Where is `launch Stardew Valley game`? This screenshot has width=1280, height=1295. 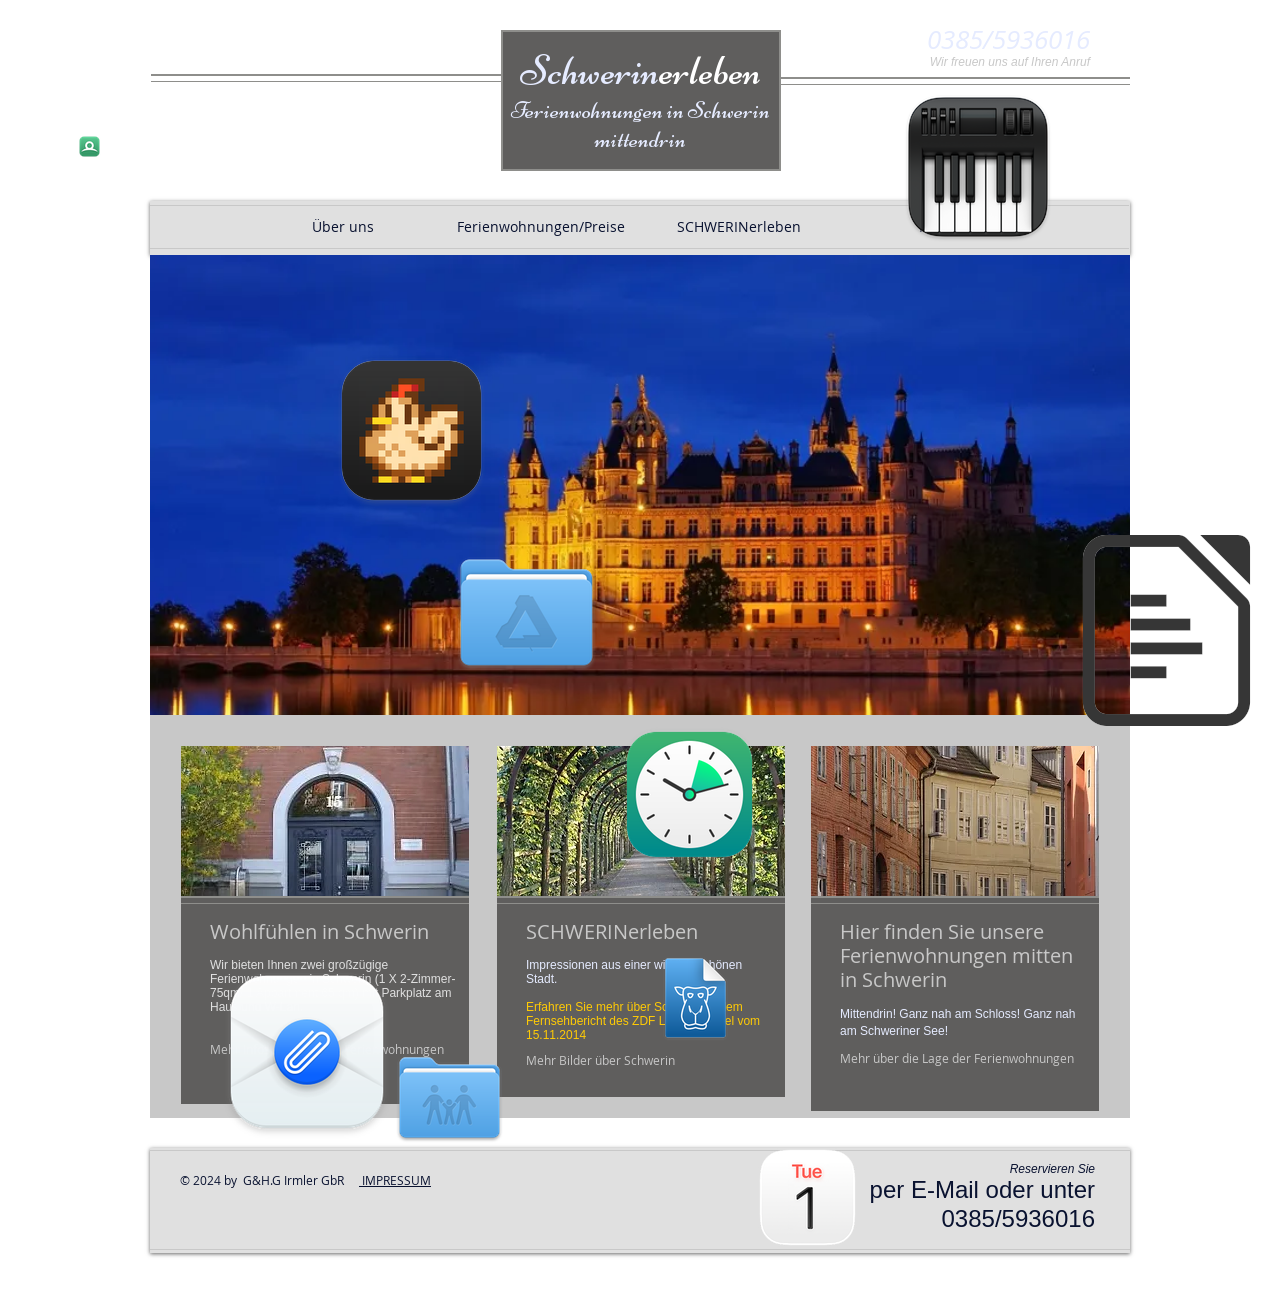 launch Stardew Valley game is located at coordinates (411, 430).